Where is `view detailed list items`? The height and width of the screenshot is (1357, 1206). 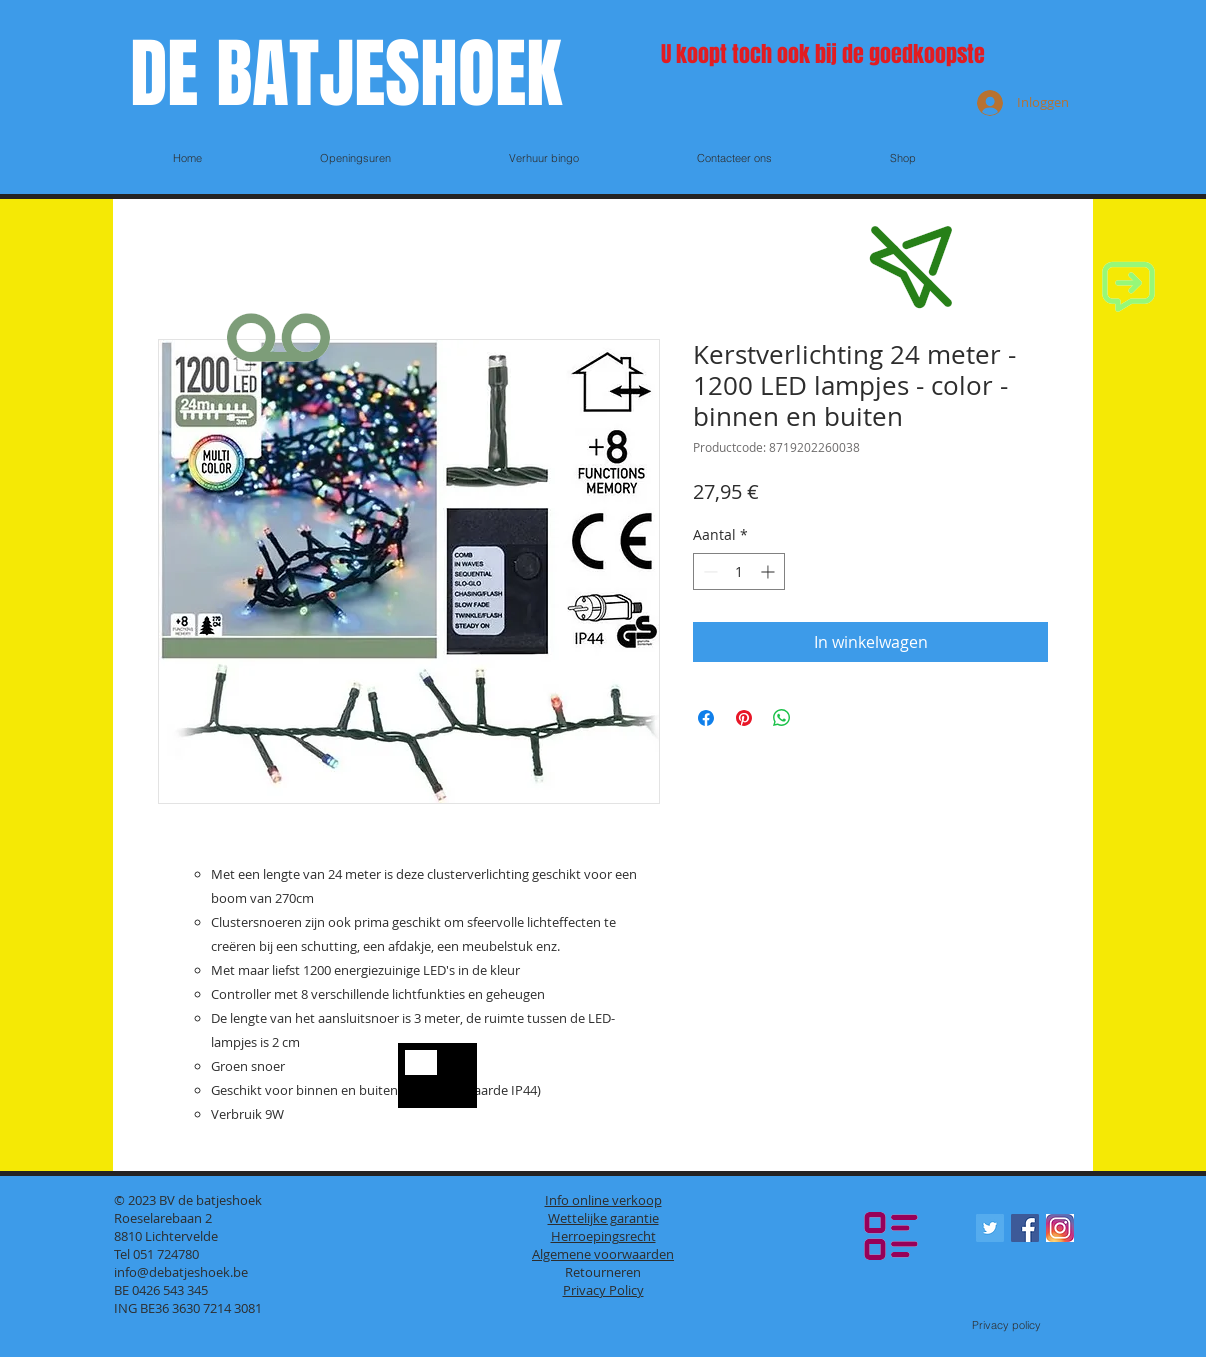 view detailed list items is located at coordinates (891, 1236).